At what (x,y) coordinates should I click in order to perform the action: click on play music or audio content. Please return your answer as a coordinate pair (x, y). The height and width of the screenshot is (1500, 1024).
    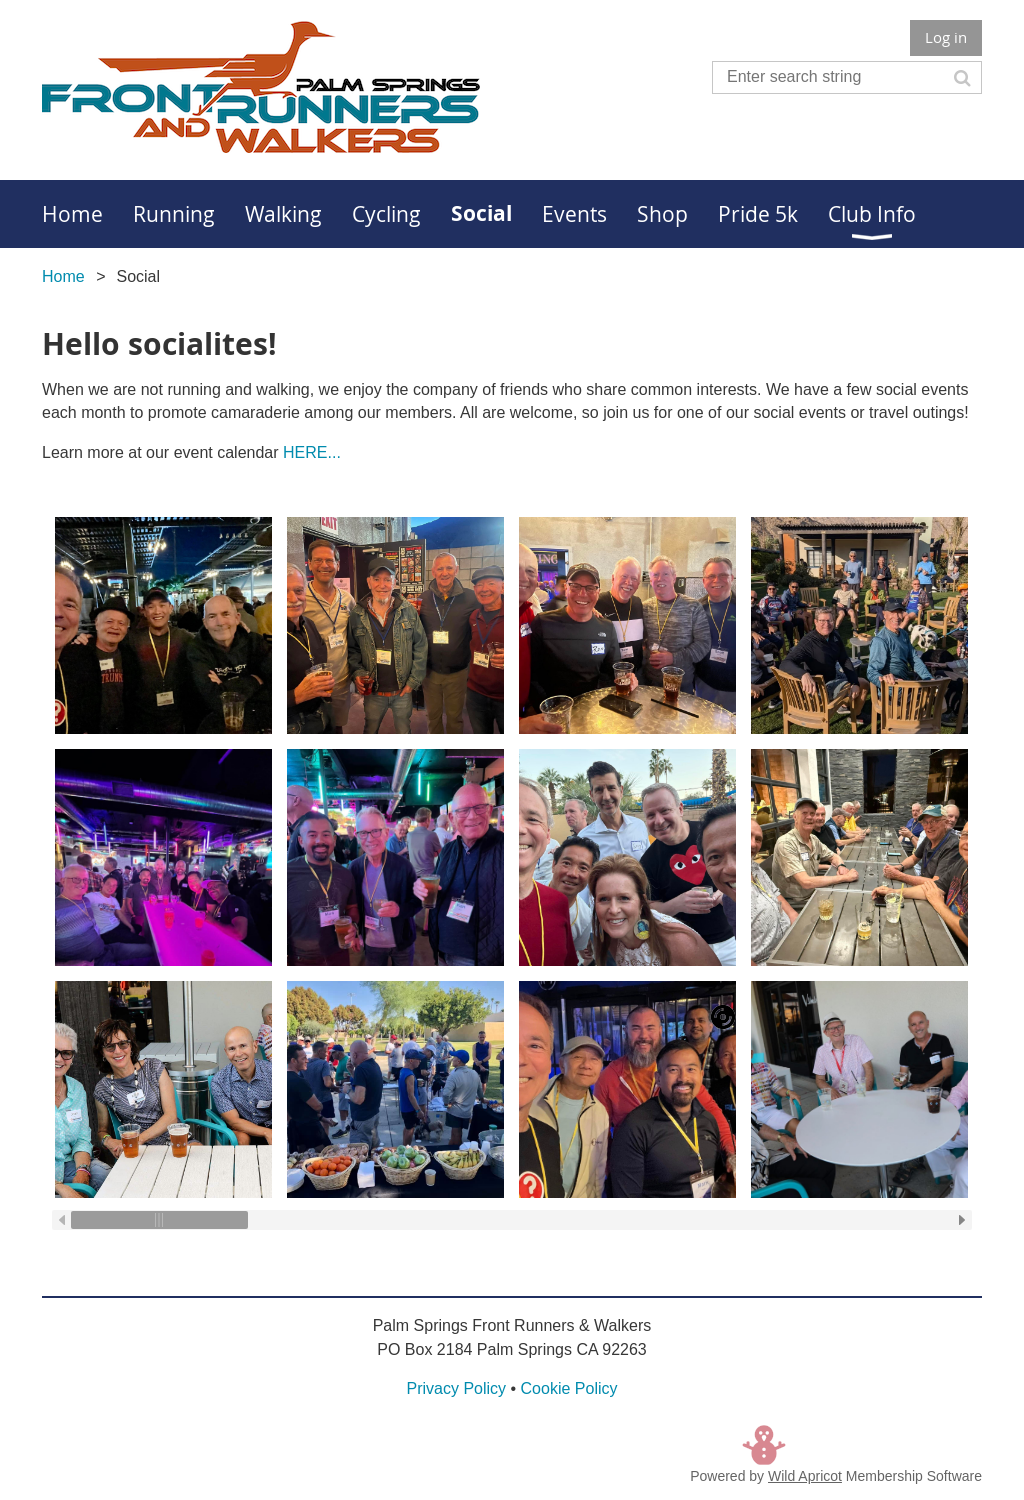
    Looking at the image, I should click on (723, 1017).